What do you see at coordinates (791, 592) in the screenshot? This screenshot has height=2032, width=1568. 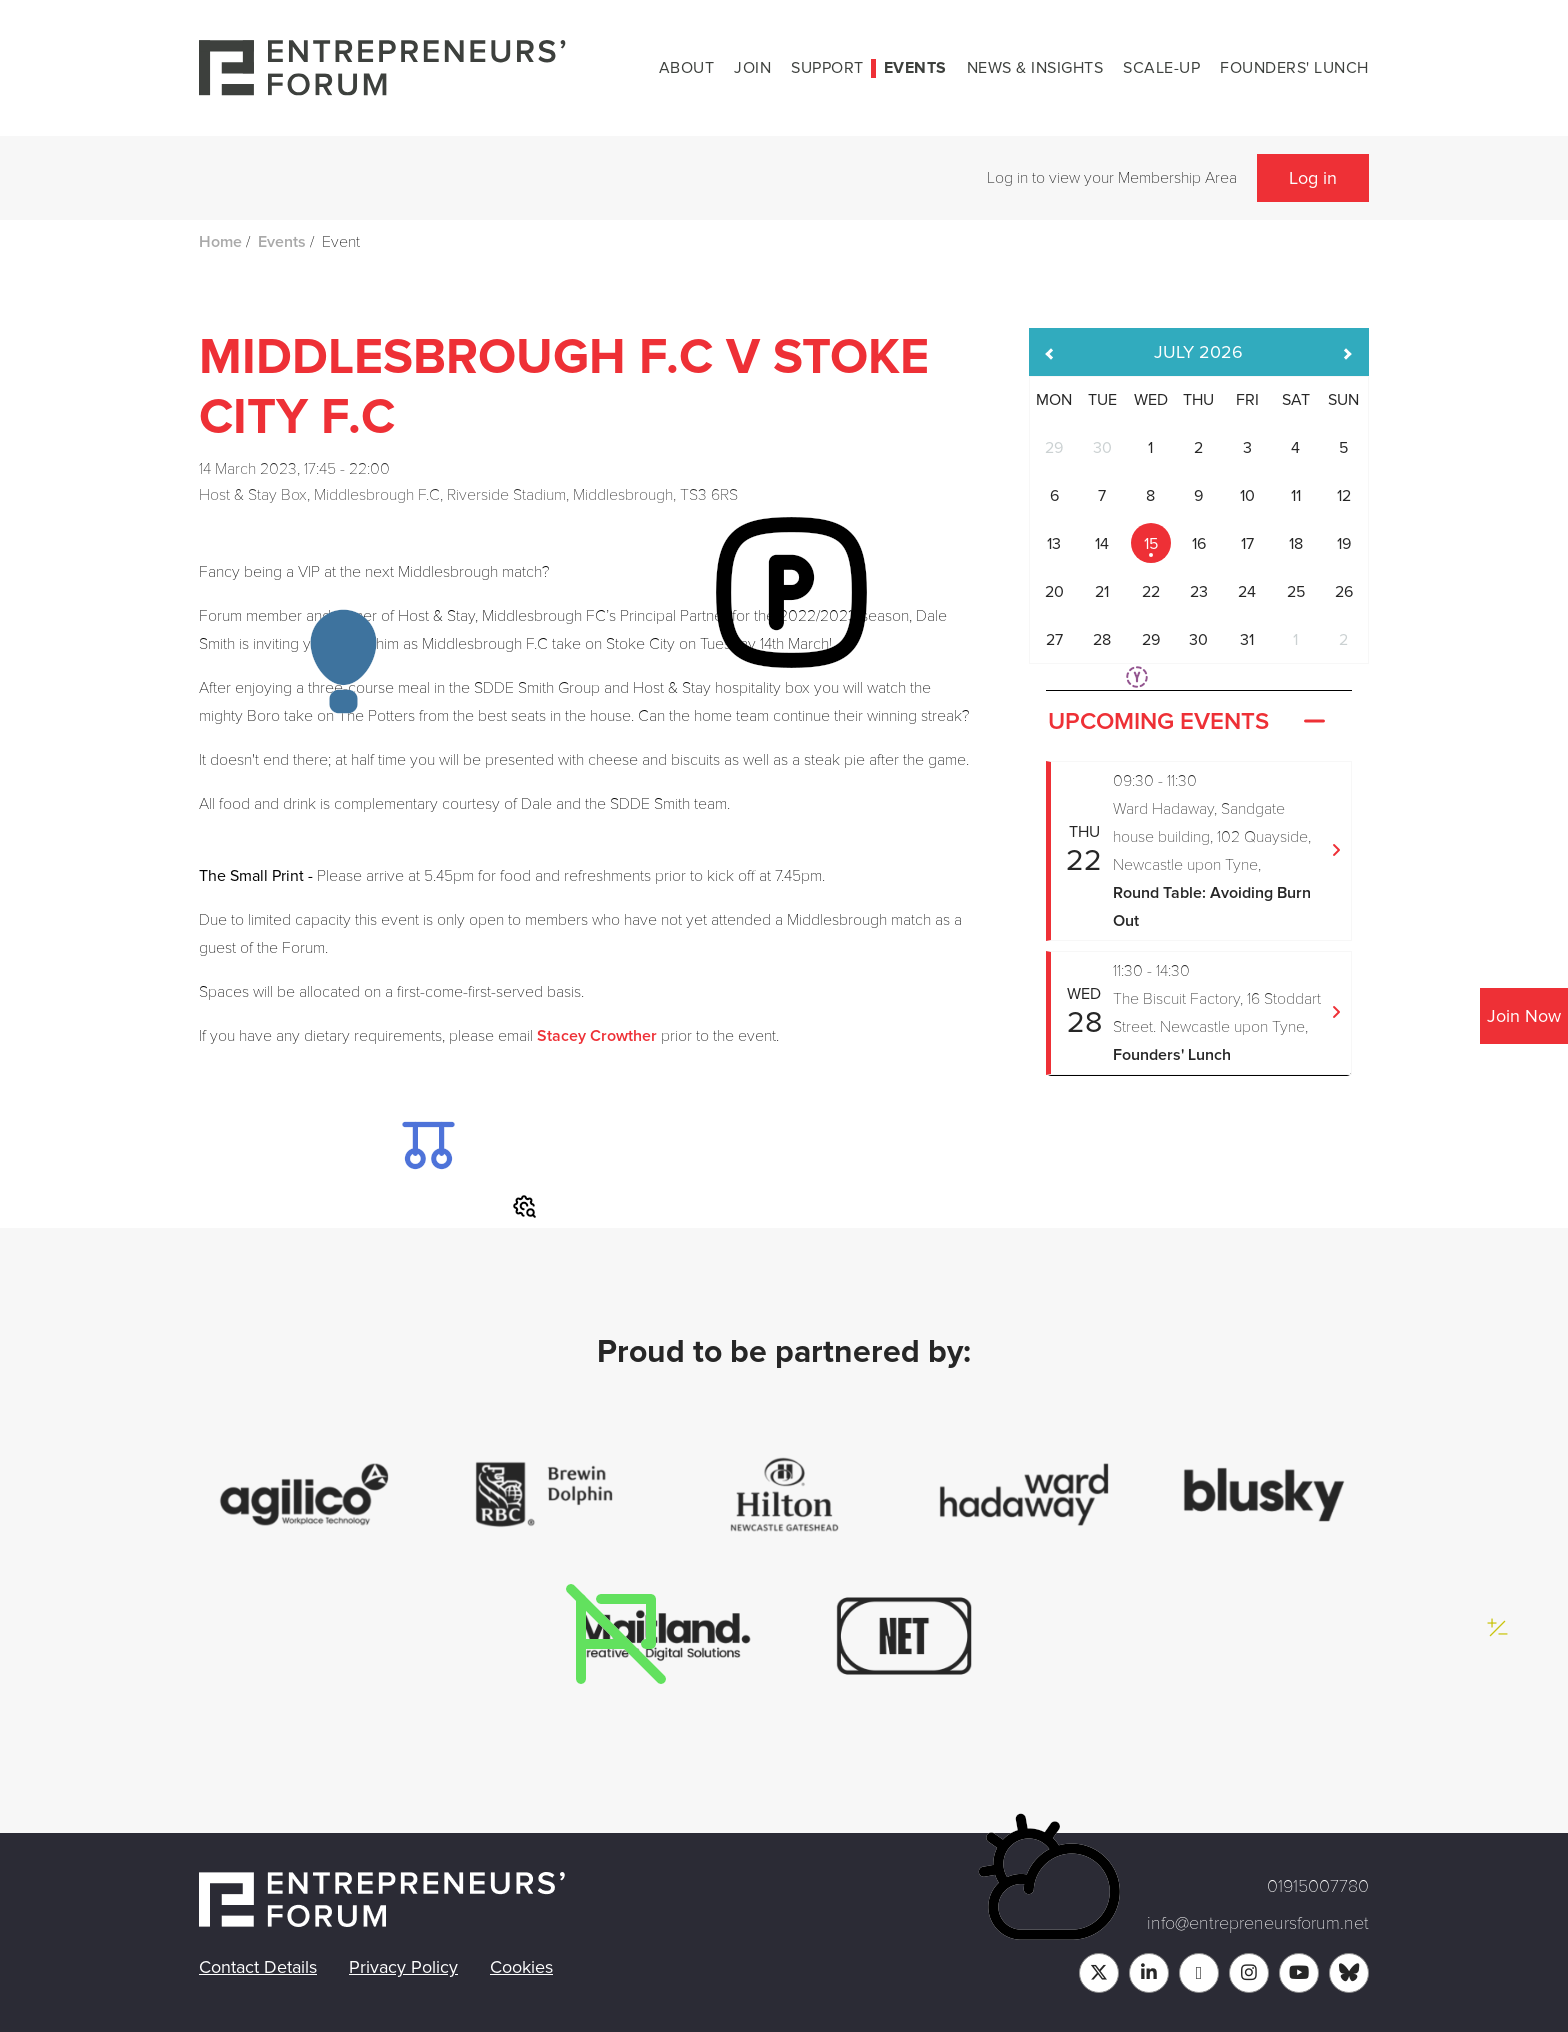 I see `indicates parking availability or location` at bounding box center [791, 592].